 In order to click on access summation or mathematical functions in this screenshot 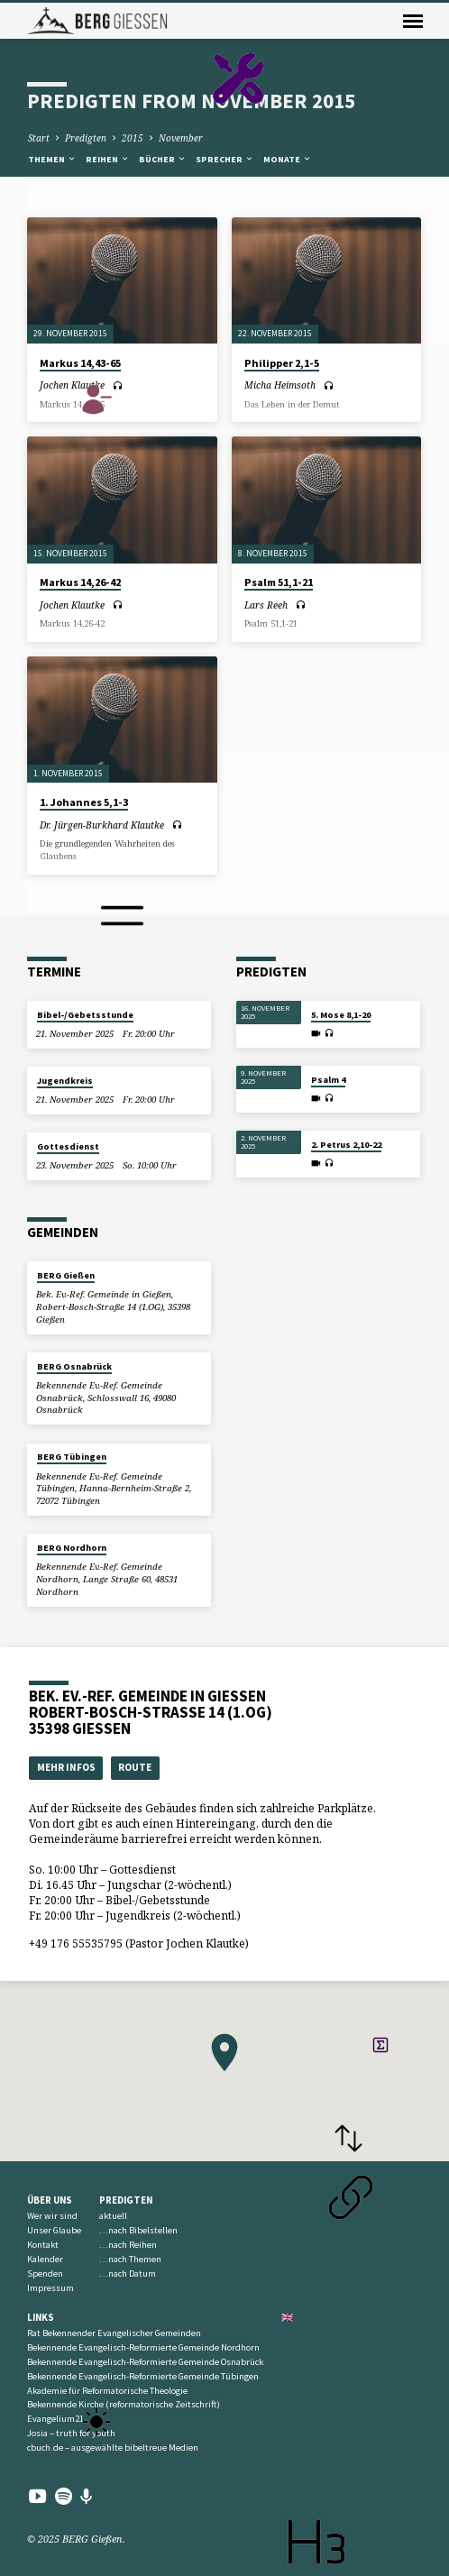, I will do `click(380, 2045)`.